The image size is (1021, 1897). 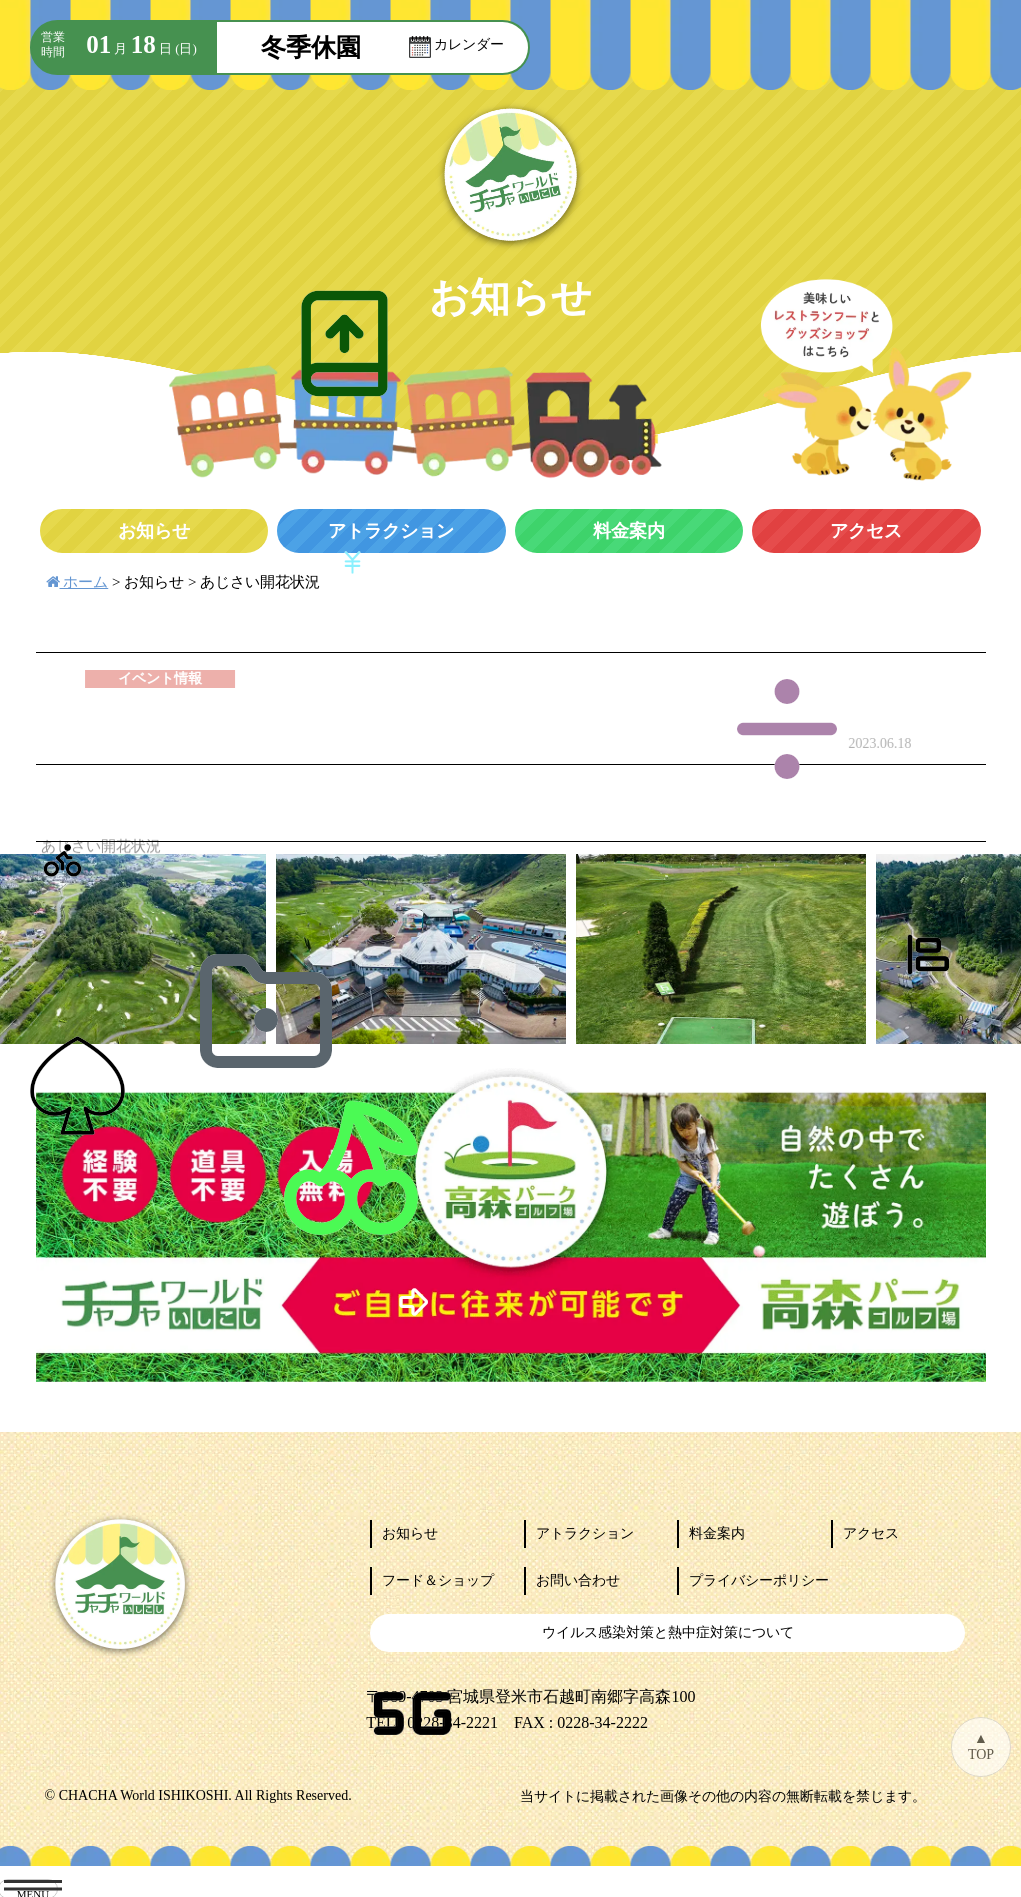 What do you see at coordinates (351, 1168) in the screenshot?
I see `indicates fruit or food category` at bounding box center [351, 1168].